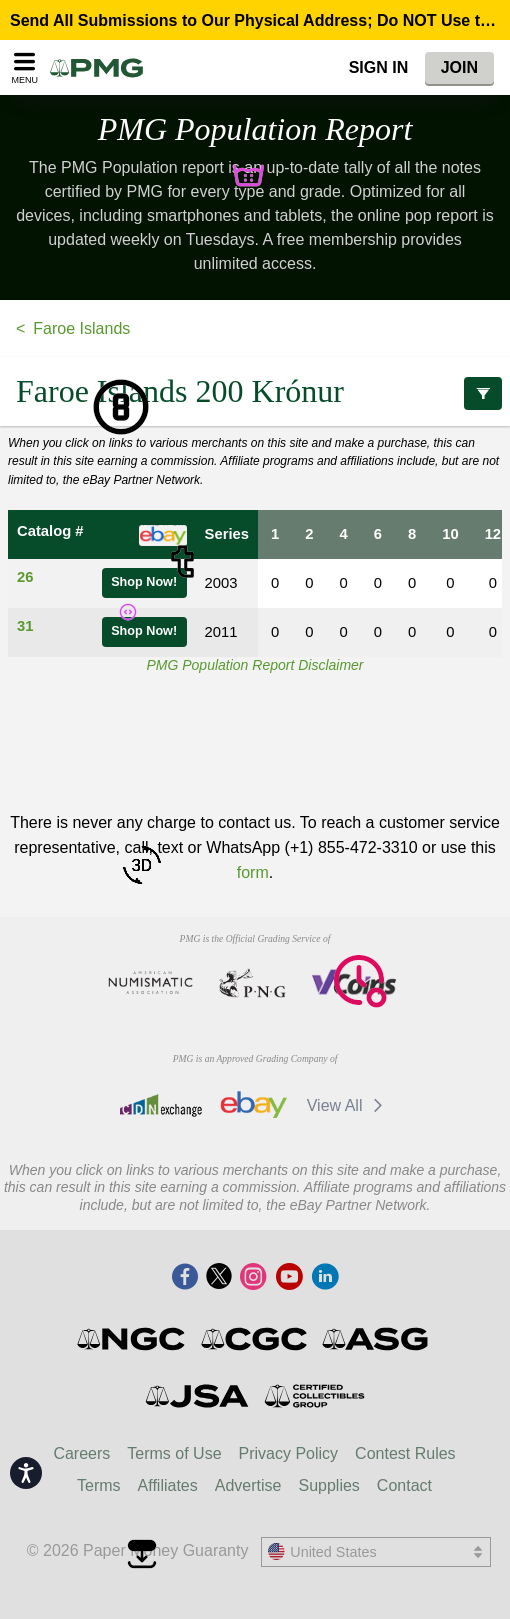 Image resolution: width=510 pixels, height=1619 pixels. What do you see at coordinates (248, 175) in the screenshot?
I see `wash at medium-high temperature setting` at bounding box center [248, 175].